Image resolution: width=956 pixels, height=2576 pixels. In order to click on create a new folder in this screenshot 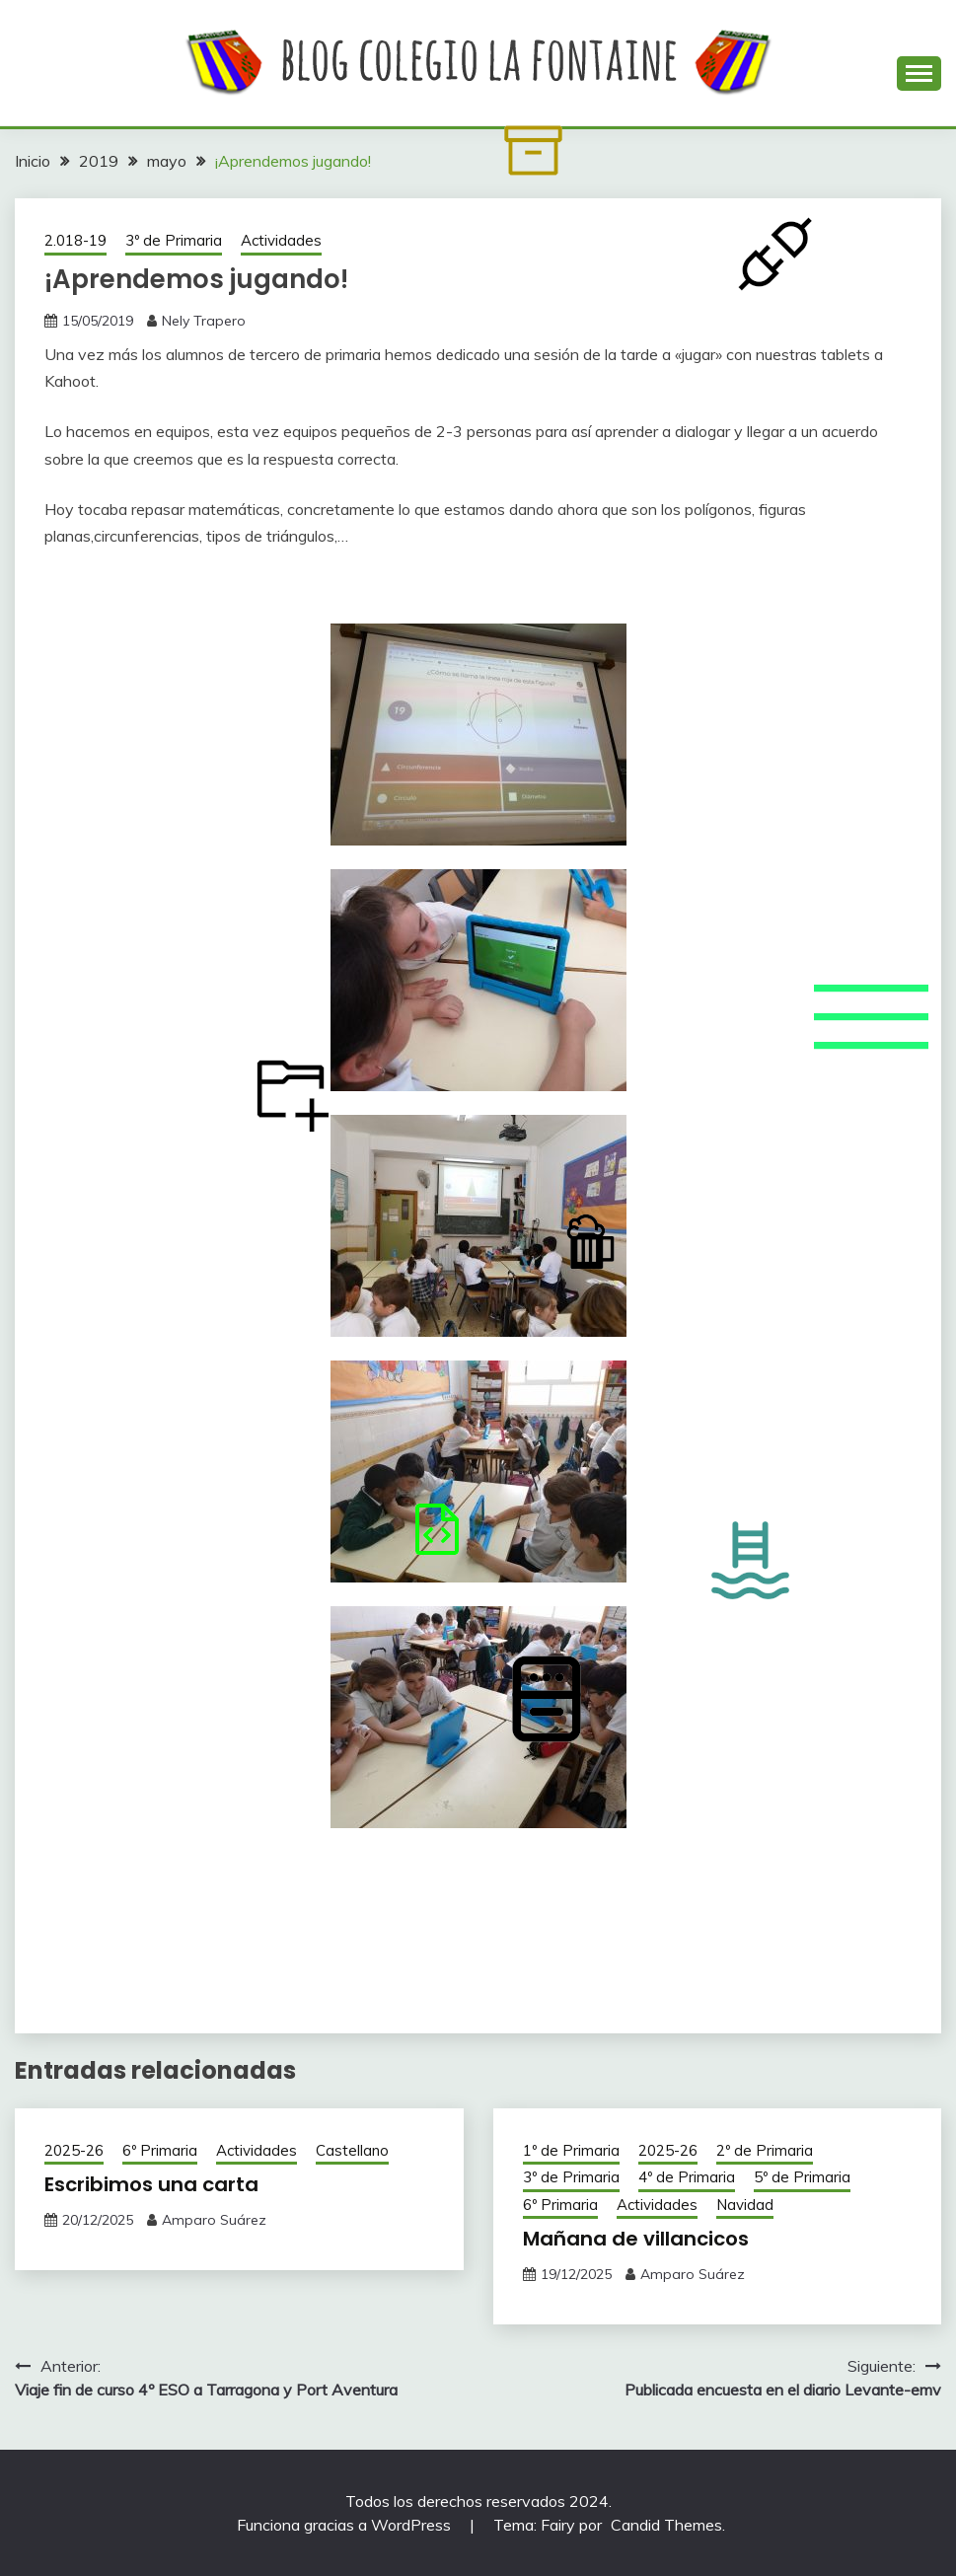, I will do `click(290, 1093)`.